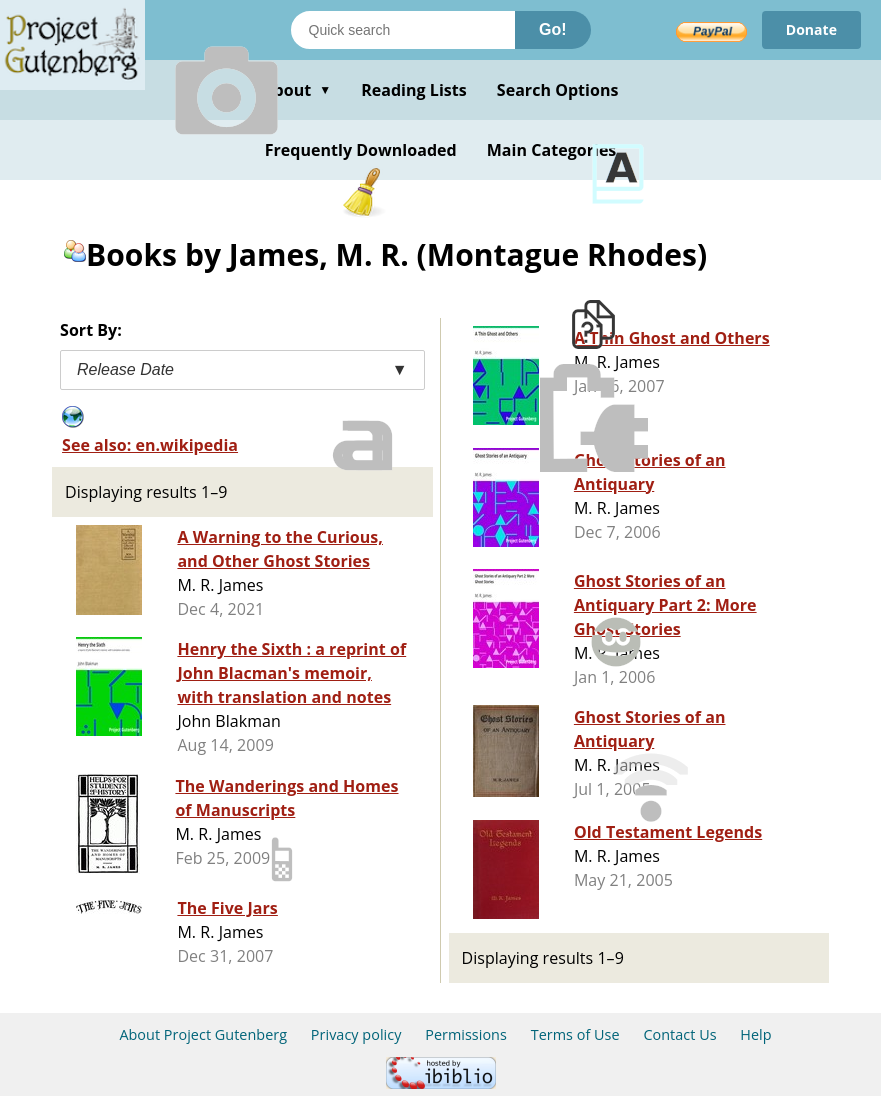 The image size is (881, 1096). Describe the element at coordinates (226, 90) in the screenshot. I see `open camera to take a photo` at that location.